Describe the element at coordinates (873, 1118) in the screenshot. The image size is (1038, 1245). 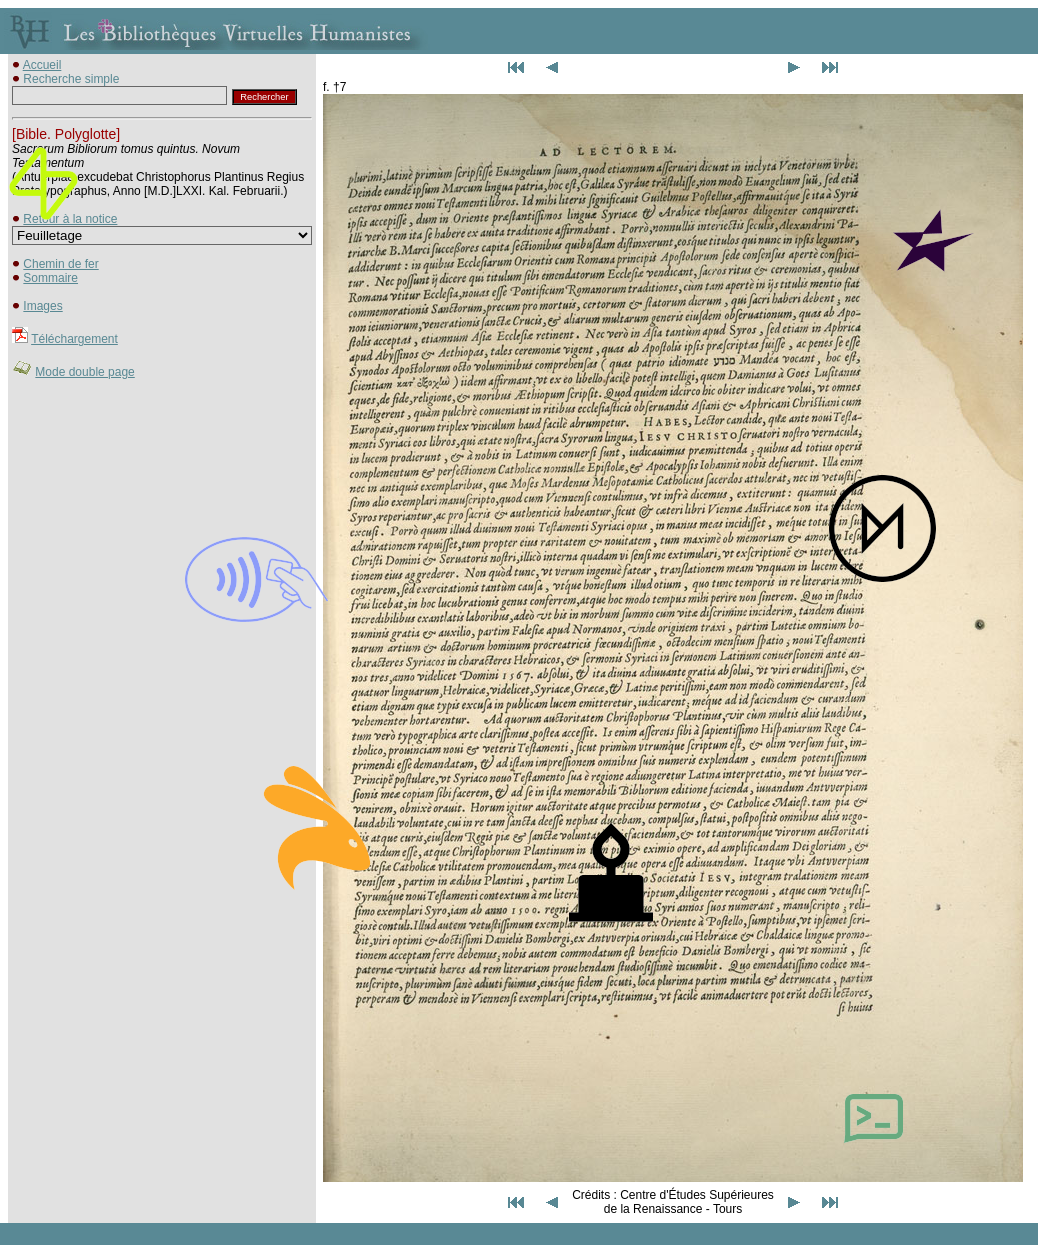
I see `open ntfy push notification service` at that location.